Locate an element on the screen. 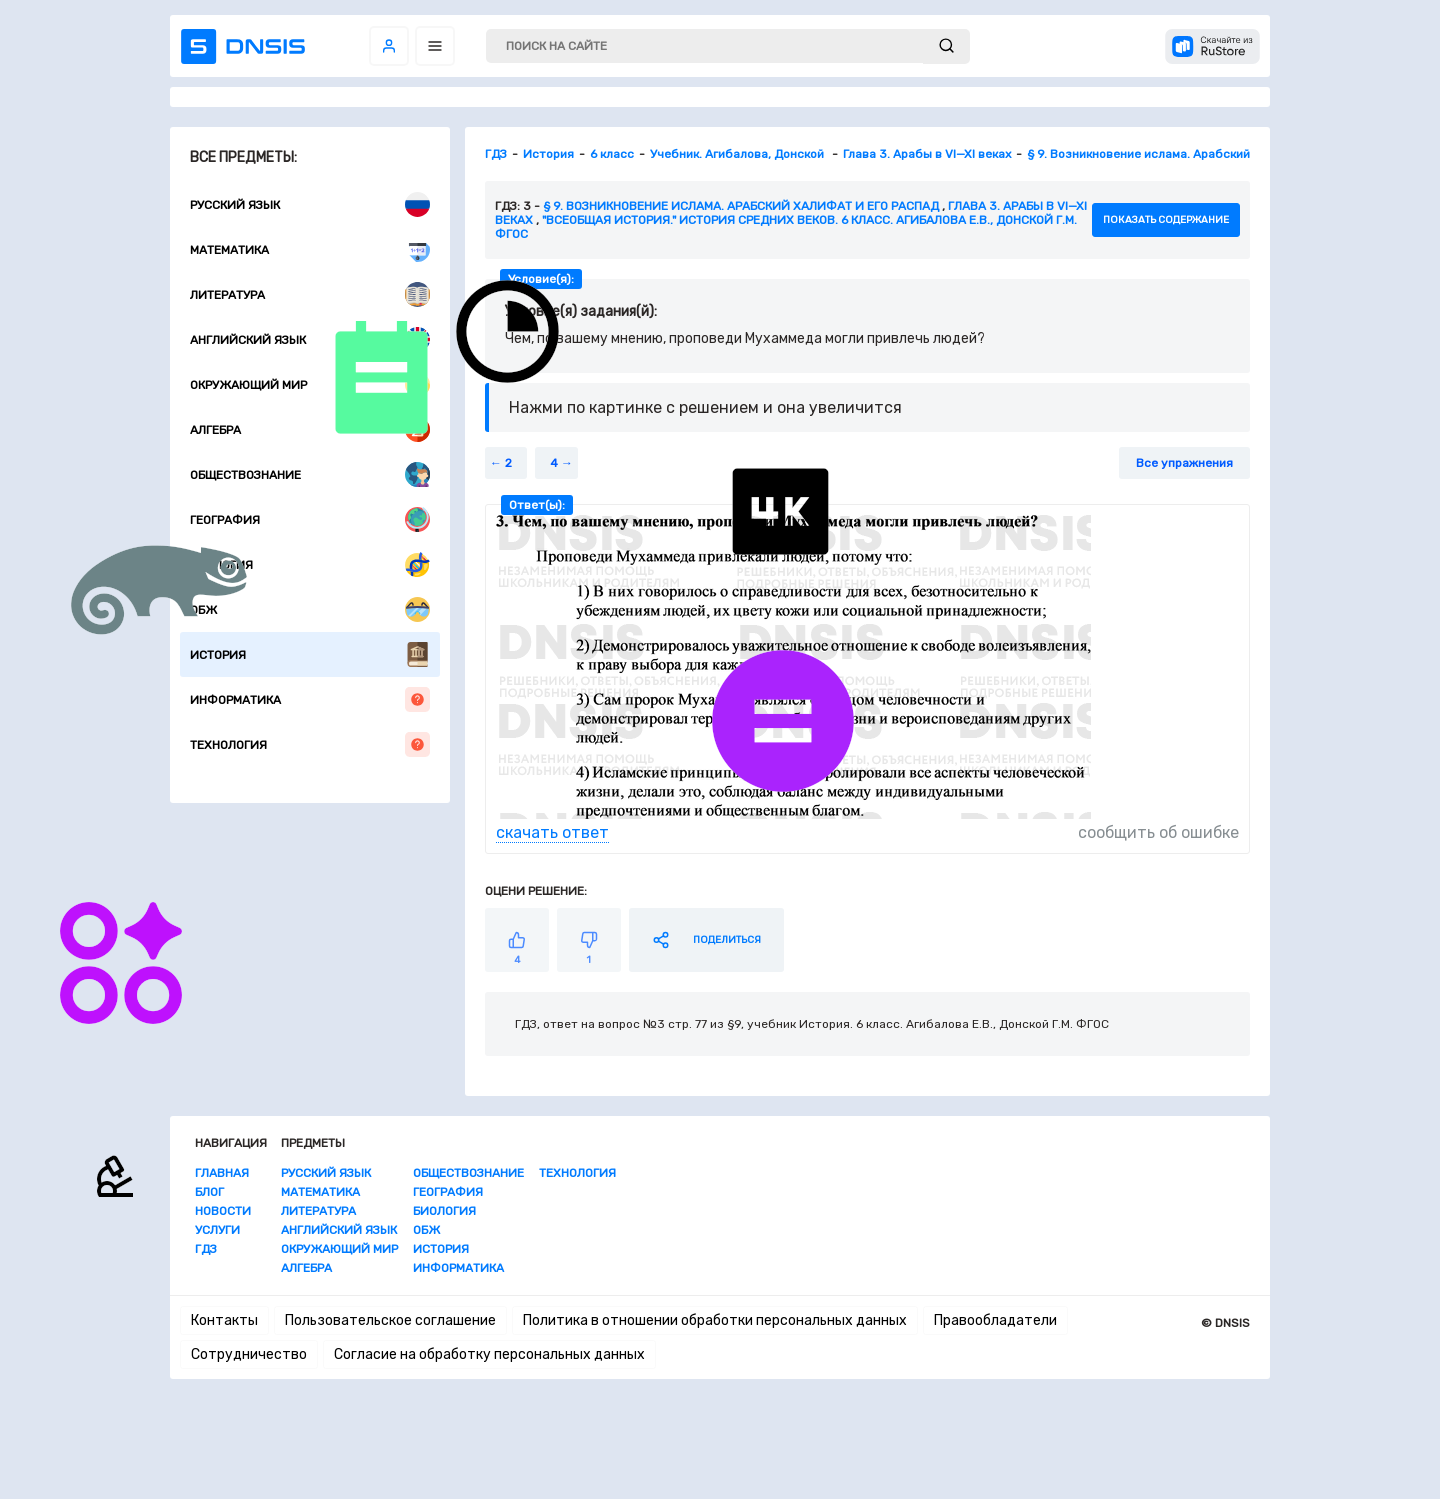  access AI-powered apps is located at coordinates (121, 963).